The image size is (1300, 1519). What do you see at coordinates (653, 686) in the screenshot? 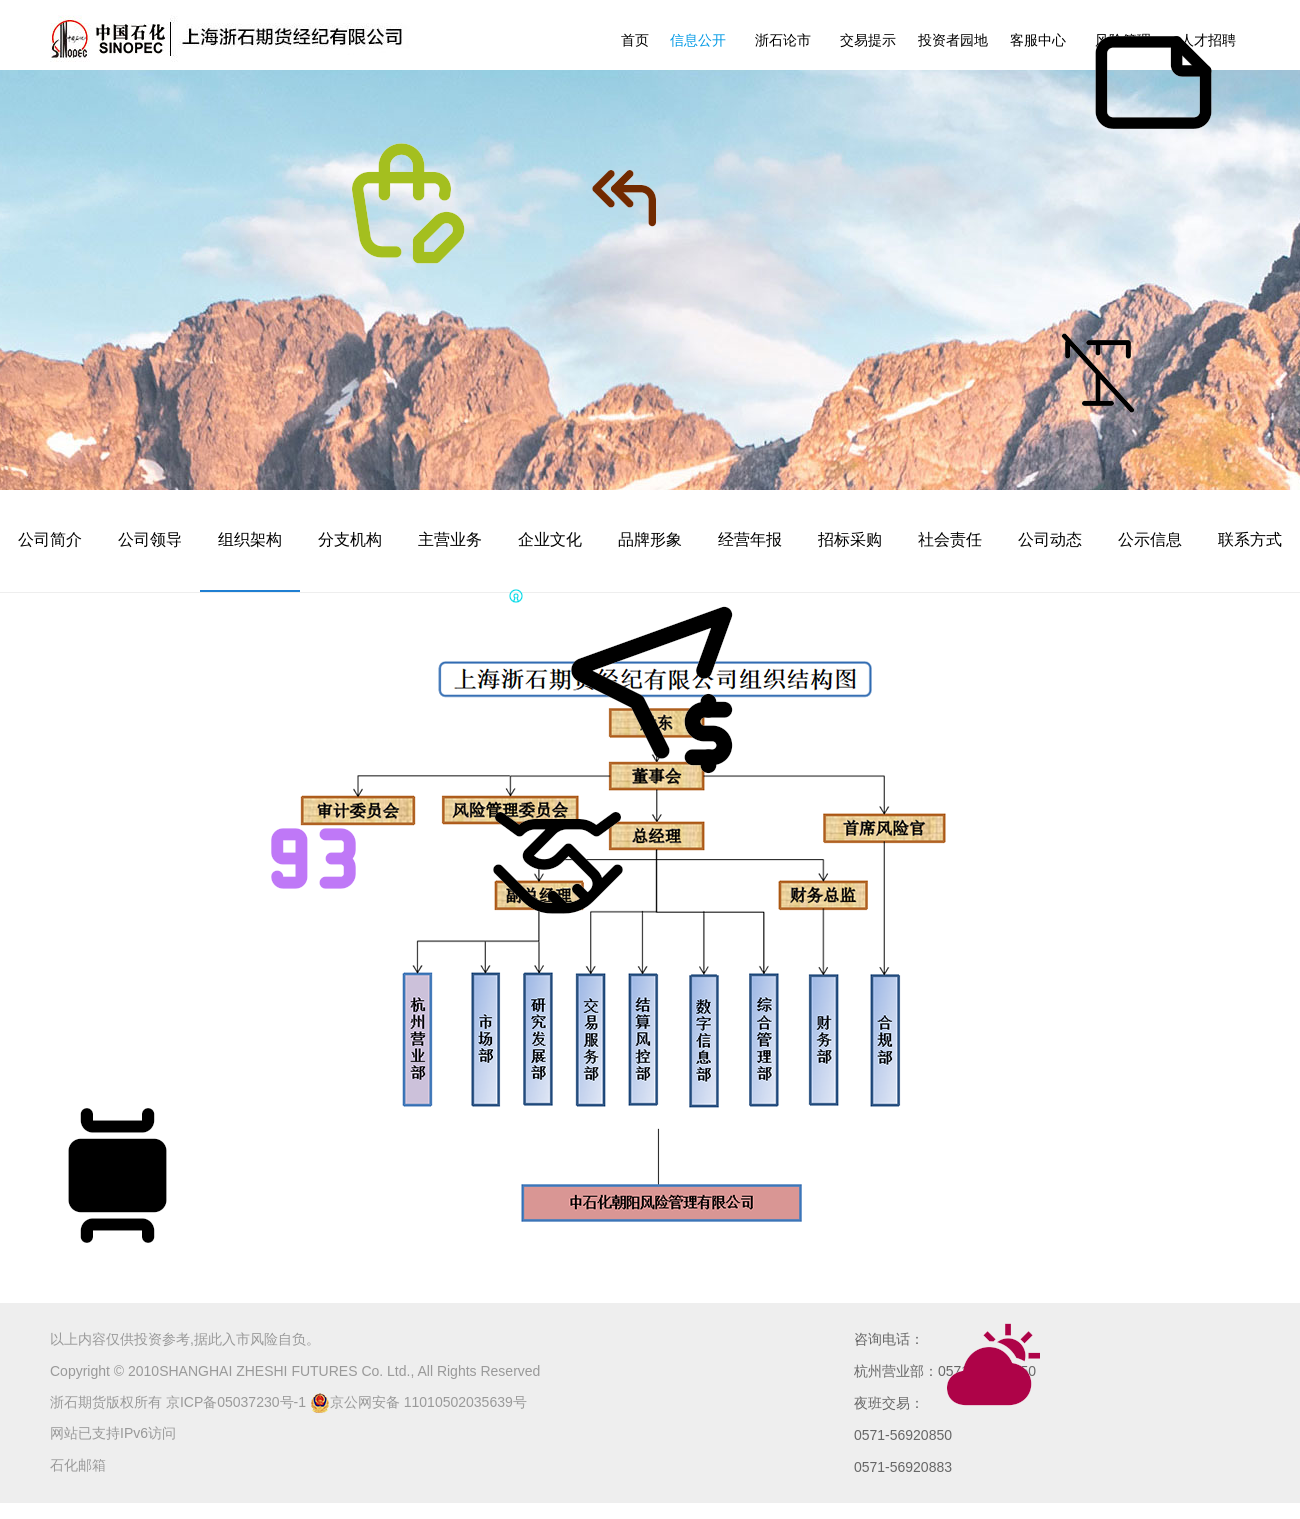
I see `view location-based pricing or costs` at bounding box center [653, 686].